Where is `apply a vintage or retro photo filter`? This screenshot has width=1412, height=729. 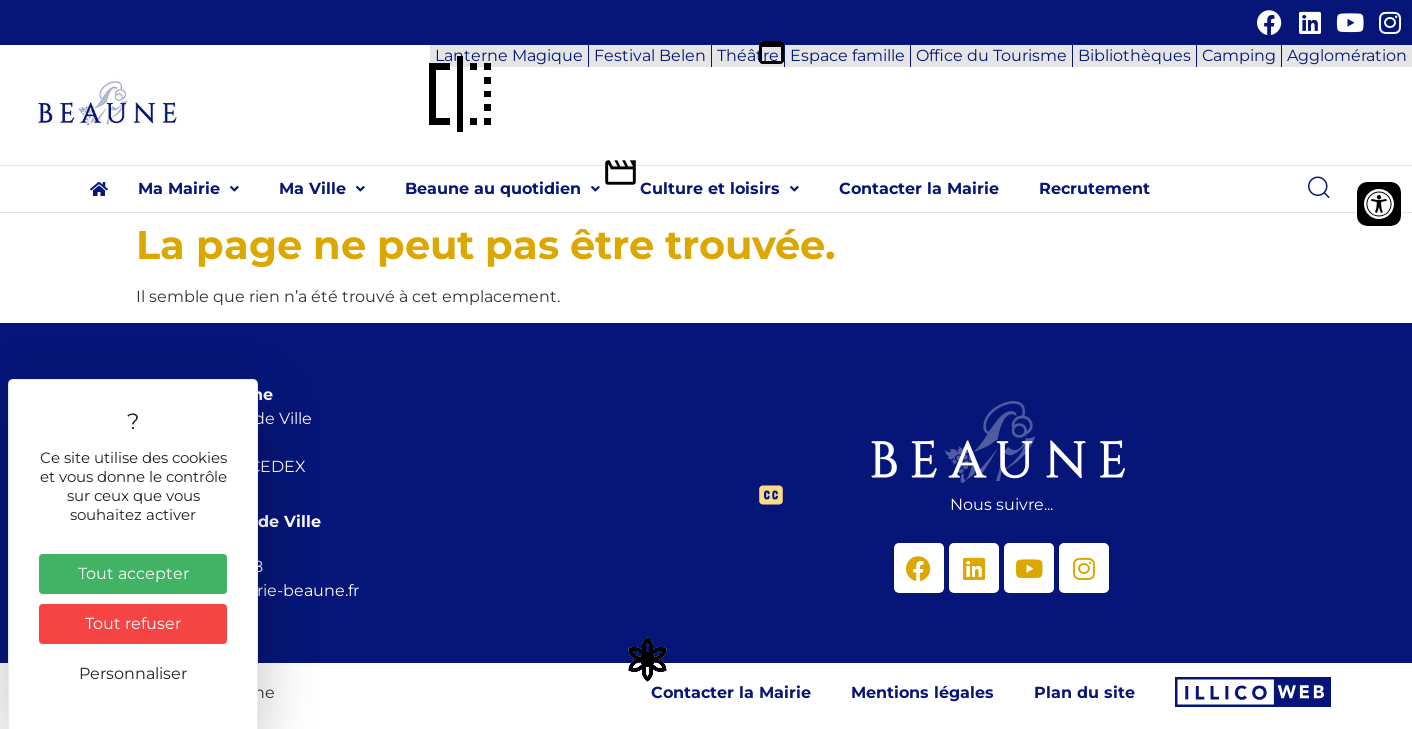
apply a vintage or retro photo filter is located at coordinates (647, 659).